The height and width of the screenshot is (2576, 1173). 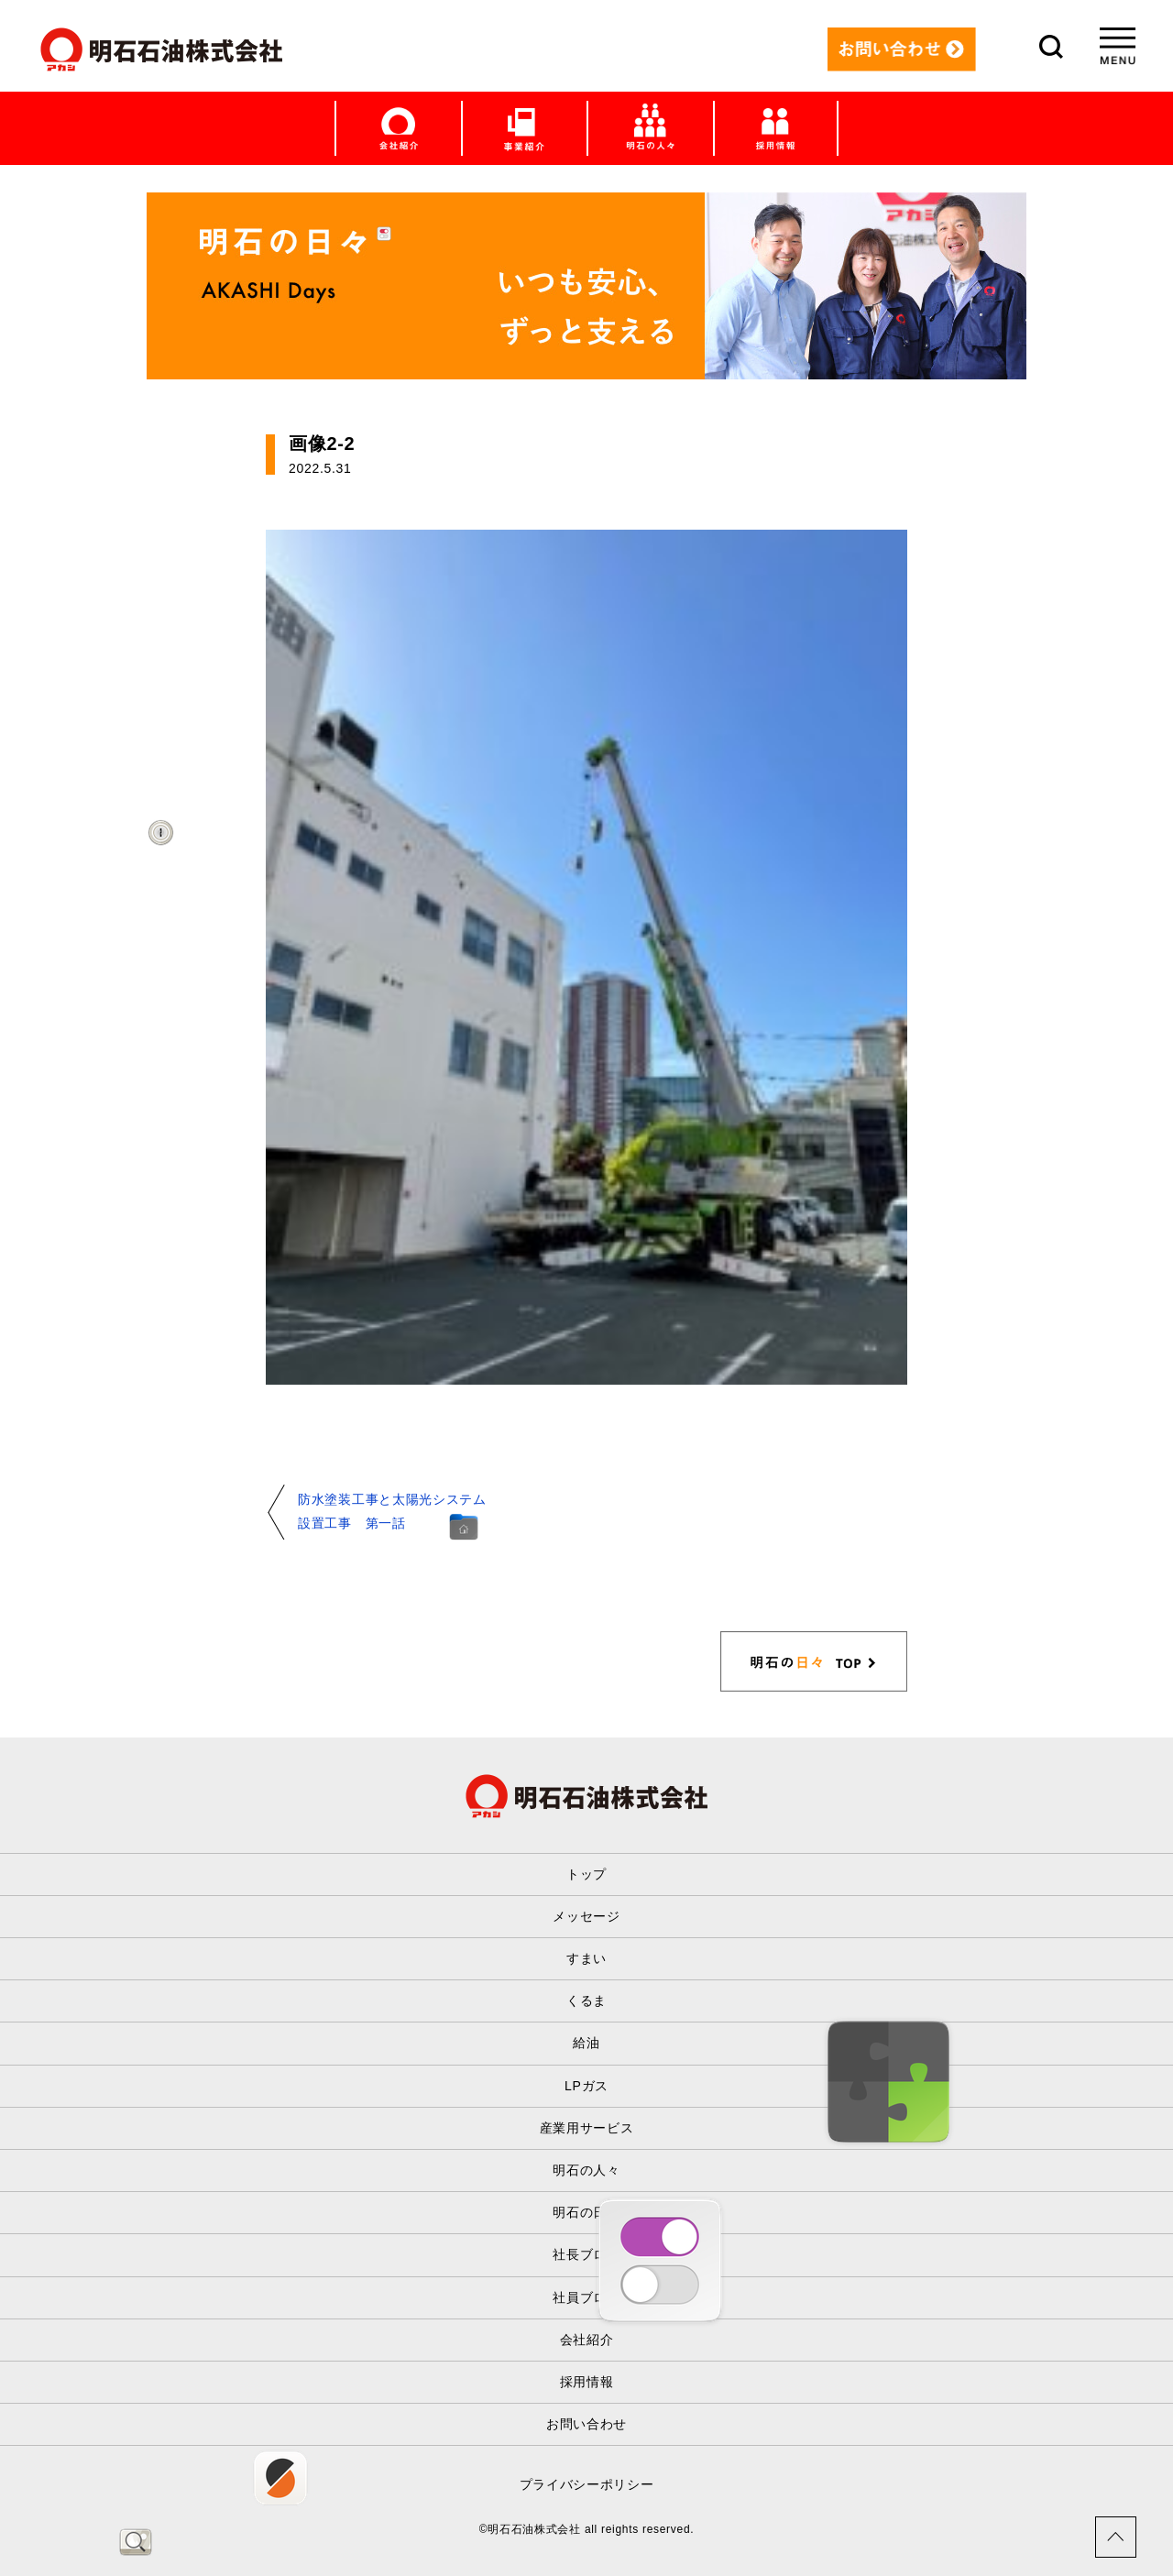 What do you see at coordinates (136, 2542) in the screenshot?
I see `open the photo viewer application` at bounding box center [136, 2542].